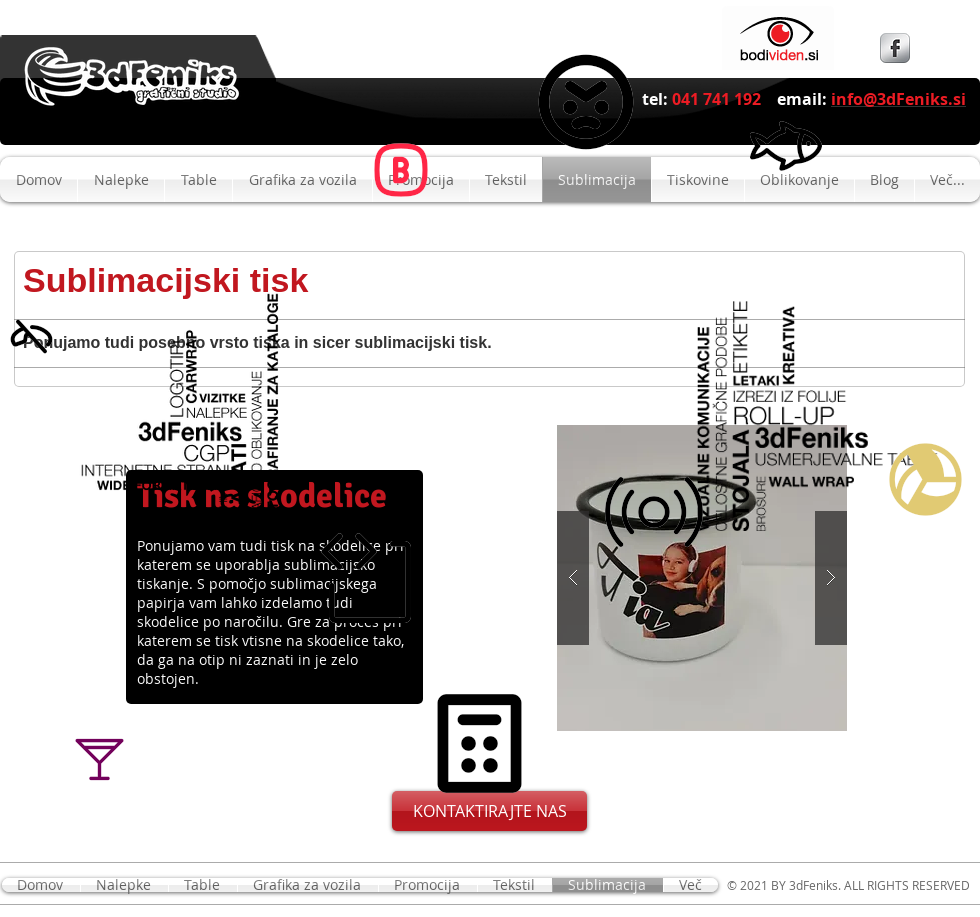 Image resolution: width=980 pixels, height=917 pixels. Describe the element at coordinates (786, 146) in the screenshot. I see `indicates seafood or fish-related content` at that location.